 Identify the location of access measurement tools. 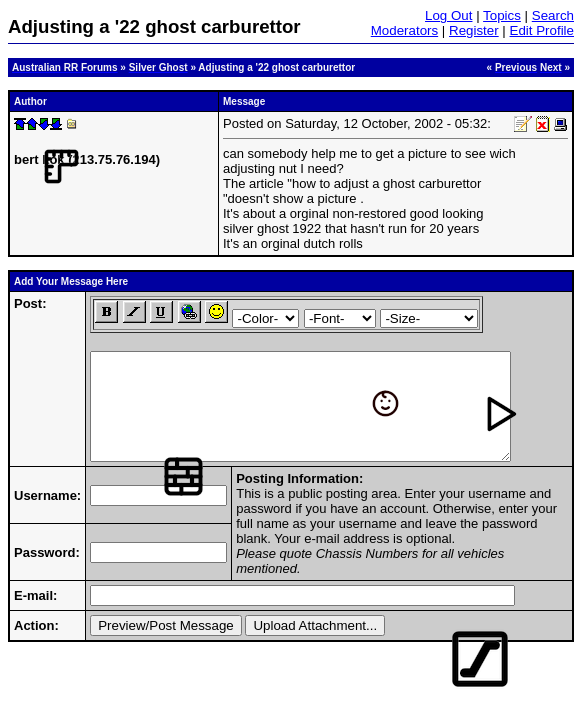
(61, 166).